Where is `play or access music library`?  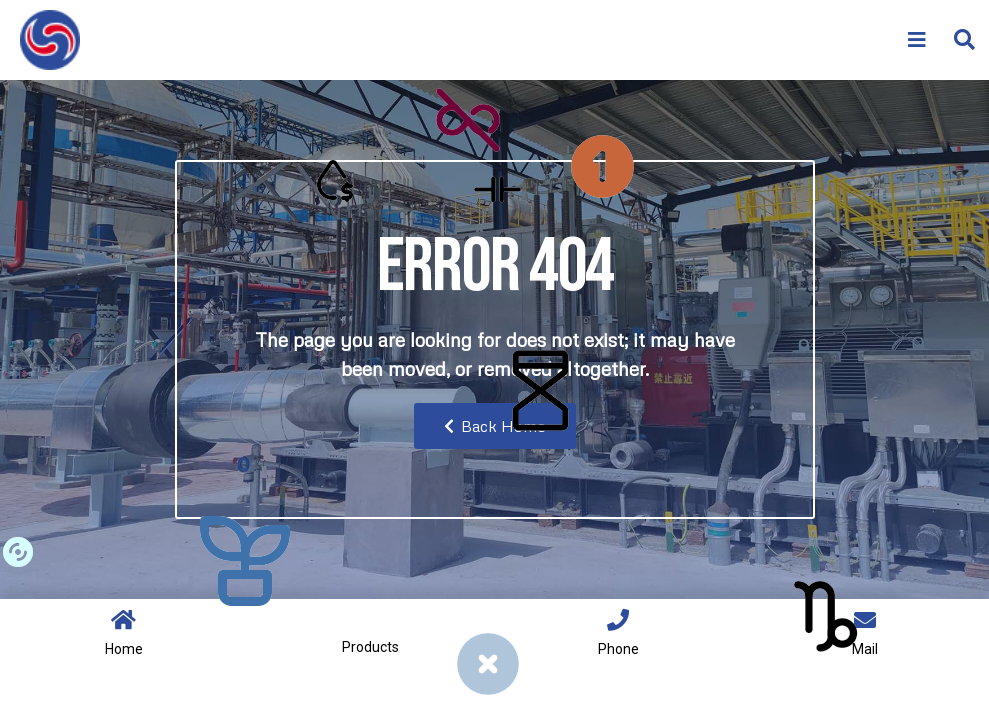 play or access music library is located at coordinates (18, 552).